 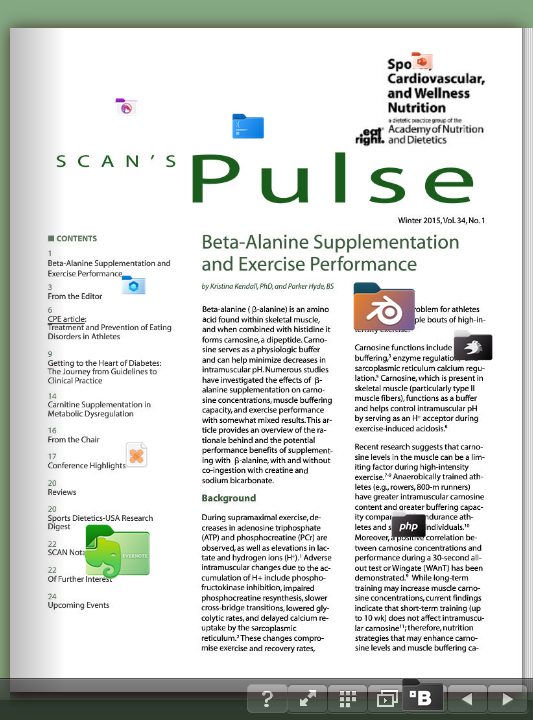 What do you see at coordinates (248, 127) in the screenshot?
I see `folder containing system crash logs or error reports` at bounding box center [248, 127].